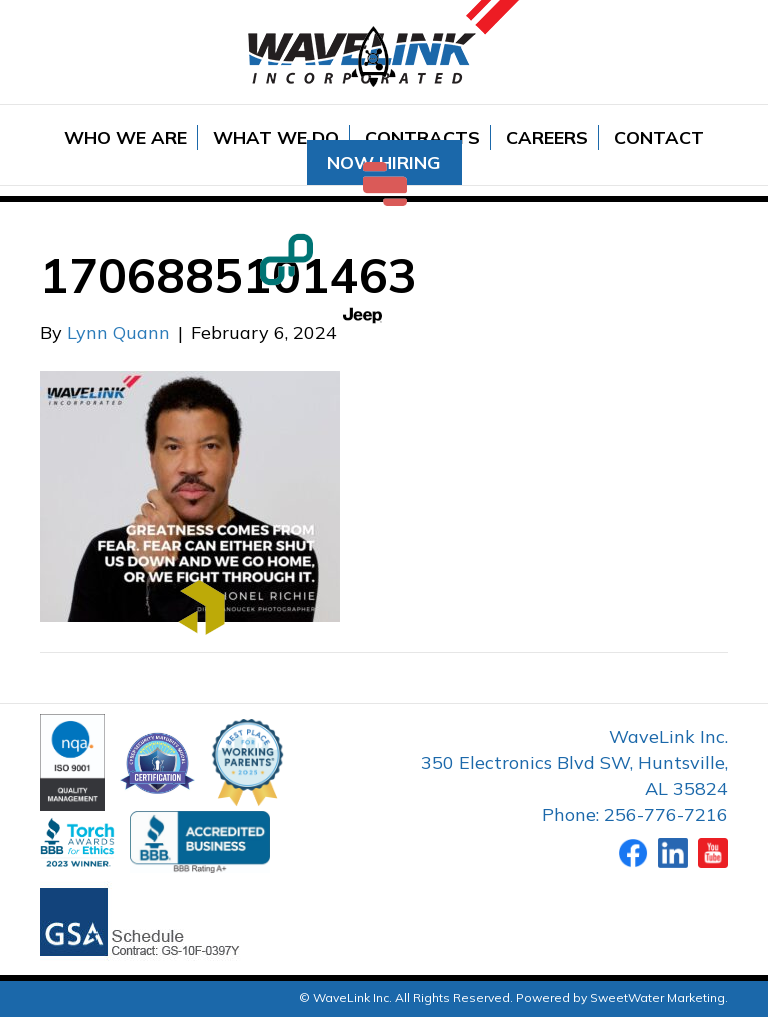 This screenshot has width=768, height=1017. Describe the element at coordinates (362, 315) in the screenshot. I see `Jeep brand logo` at that location.